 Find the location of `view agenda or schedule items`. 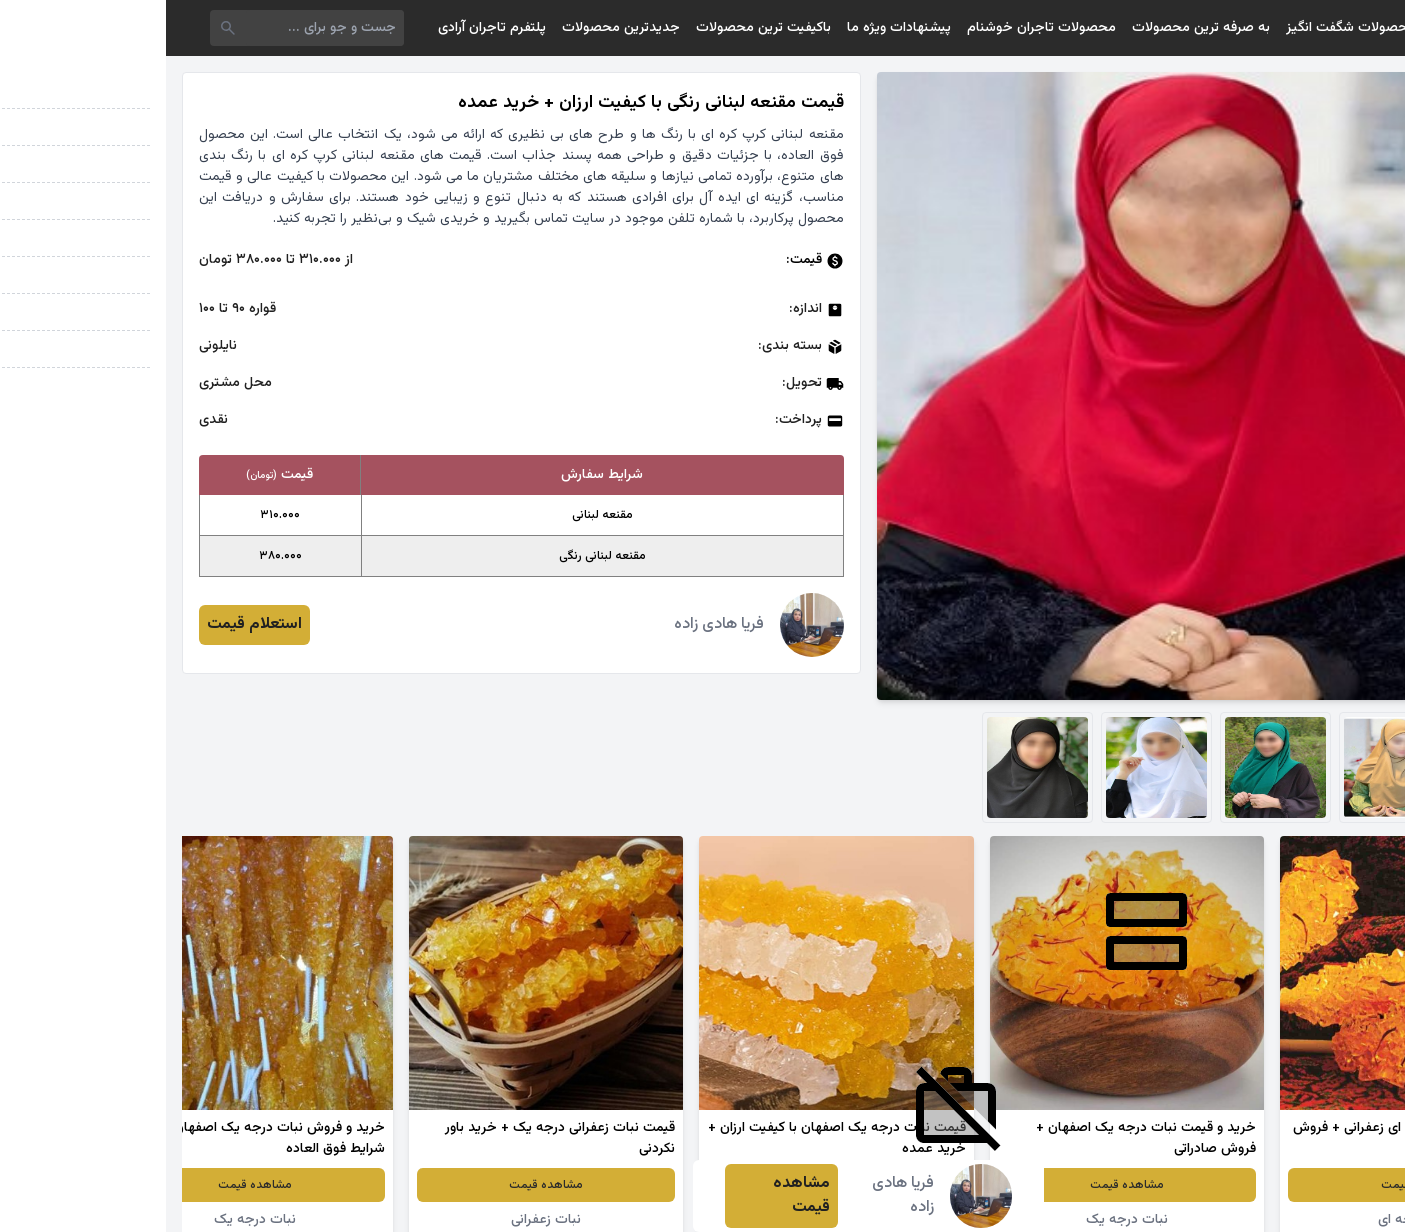

view agenda or schedule items is located at coordinates (1148, 931).